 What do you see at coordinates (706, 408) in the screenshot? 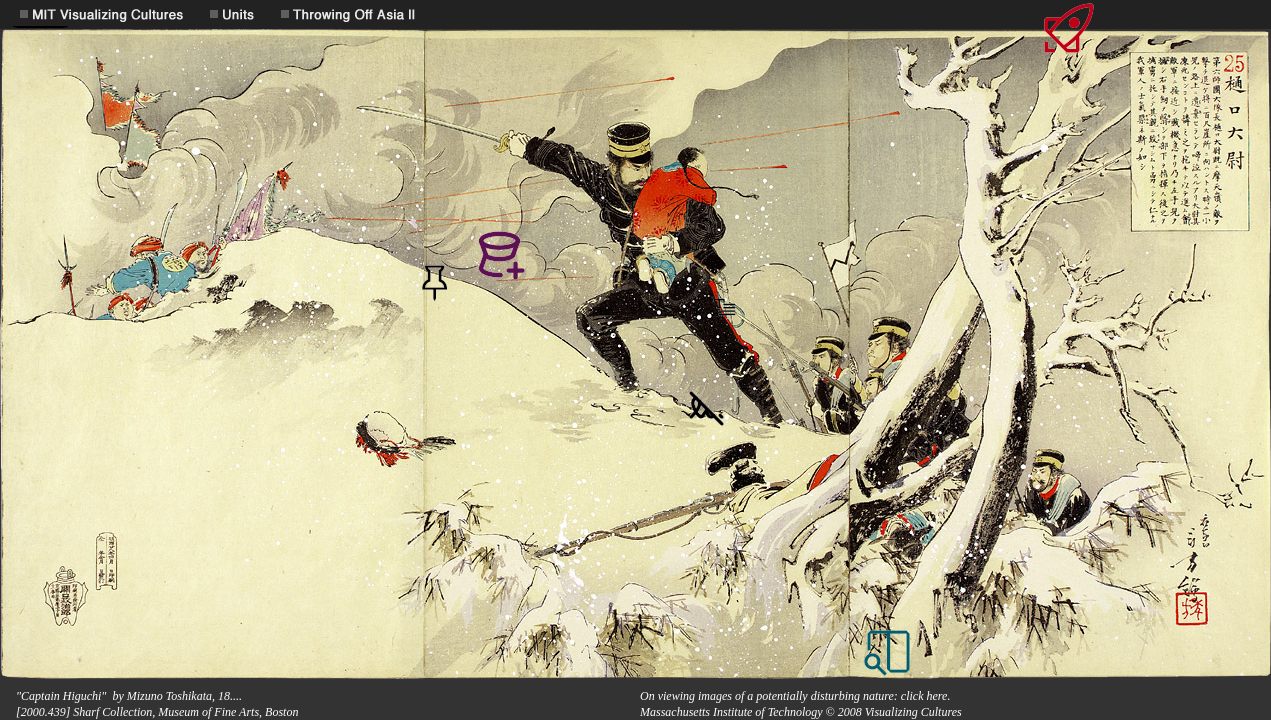
I see `signature feature disabled` at bounding box center [706, 408].